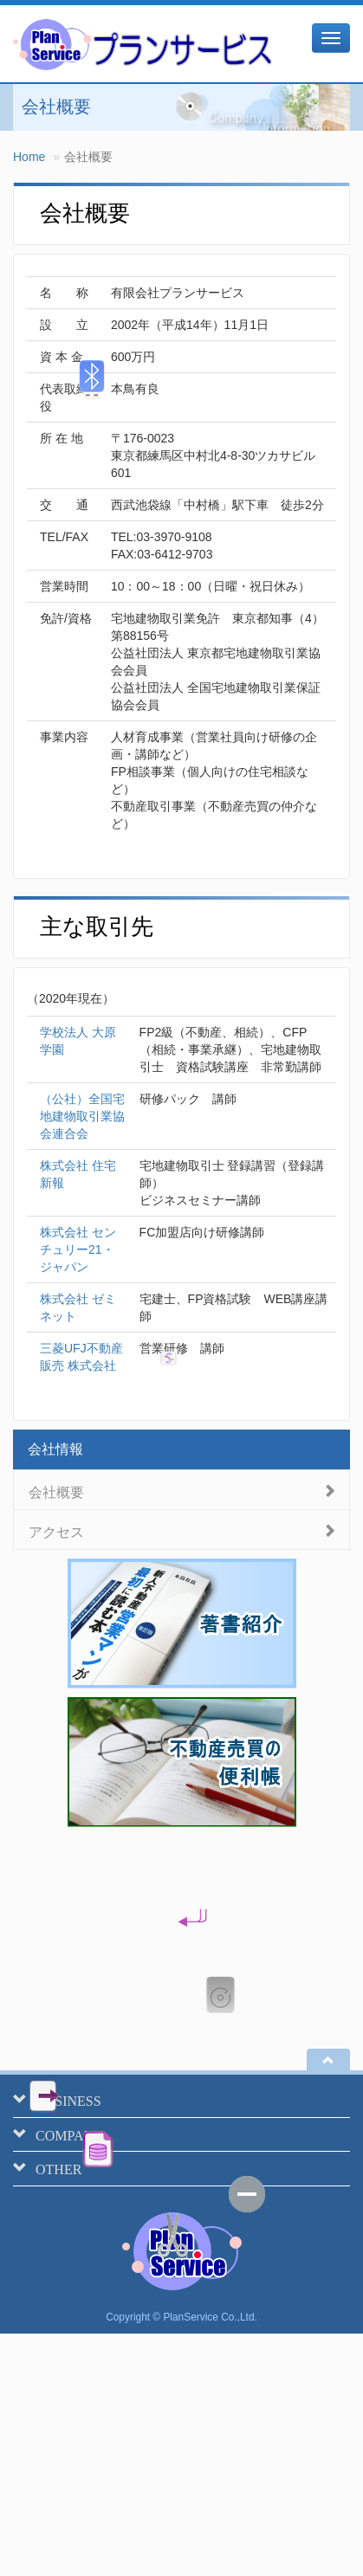 This screenshot has width=363, height=2576. What do you see at coordinates (92, 379) in the screenshot?
I see `manage bluetooth device connections` at bounding box center [92, 379].